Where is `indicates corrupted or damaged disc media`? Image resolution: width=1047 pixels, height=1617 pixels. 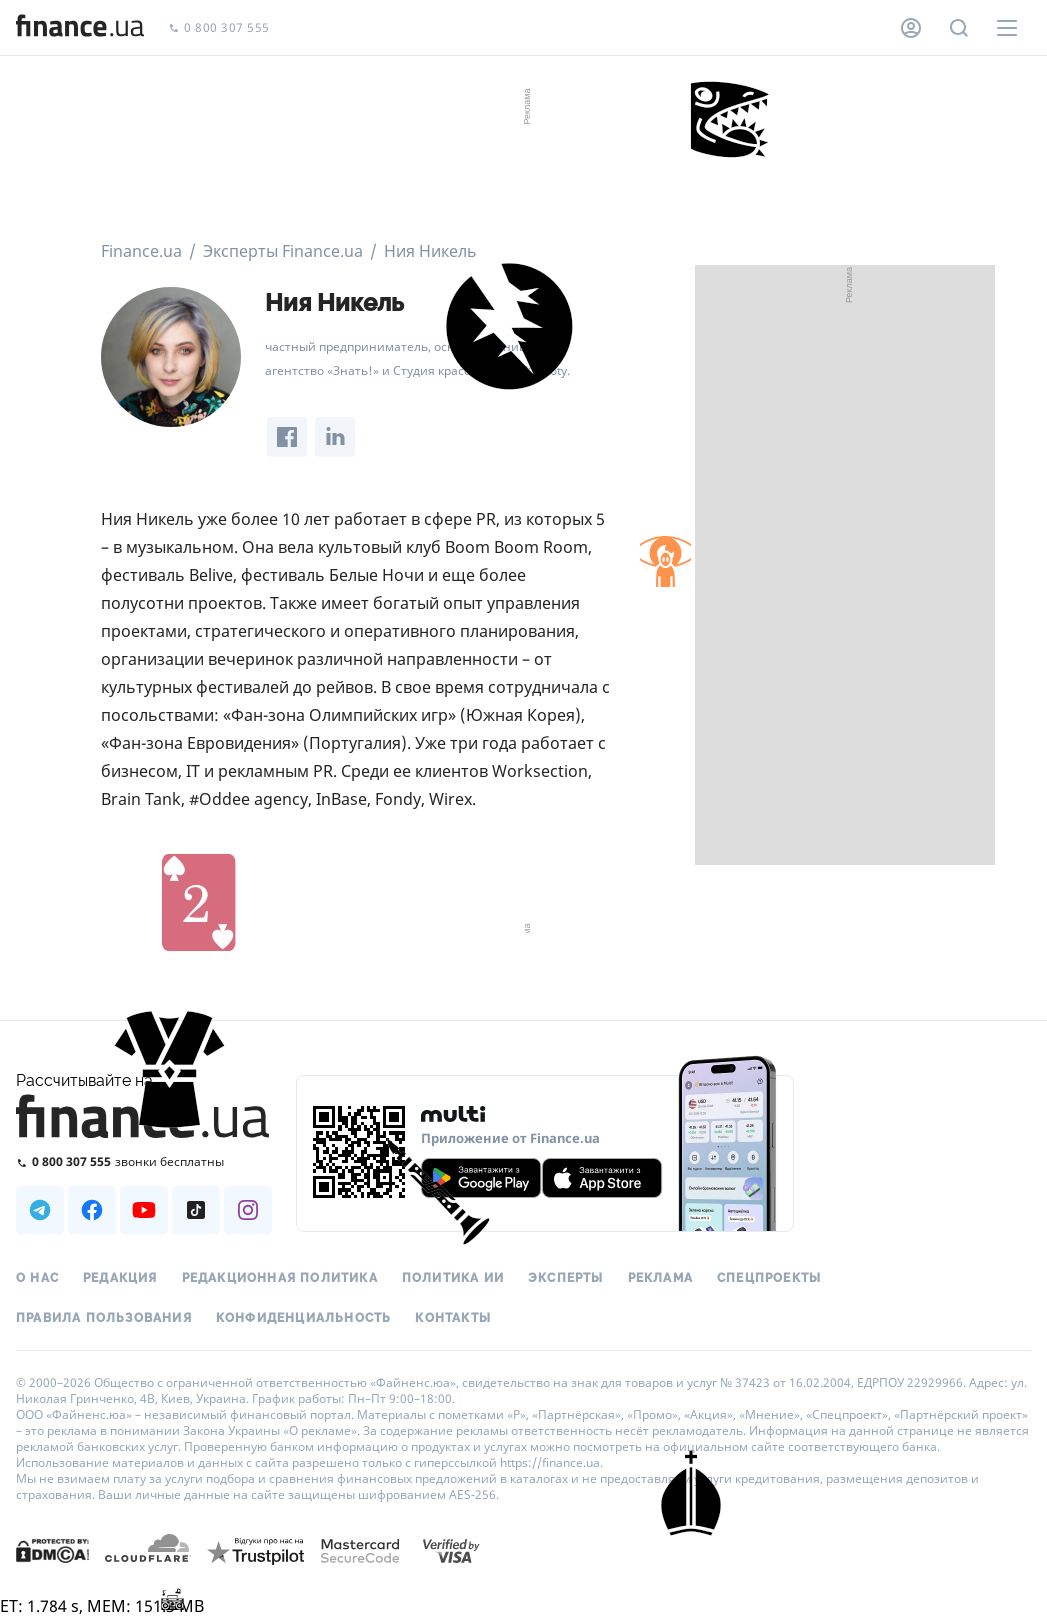
indicates corrupted or damaged disc media is located at coordinates (509, 326).